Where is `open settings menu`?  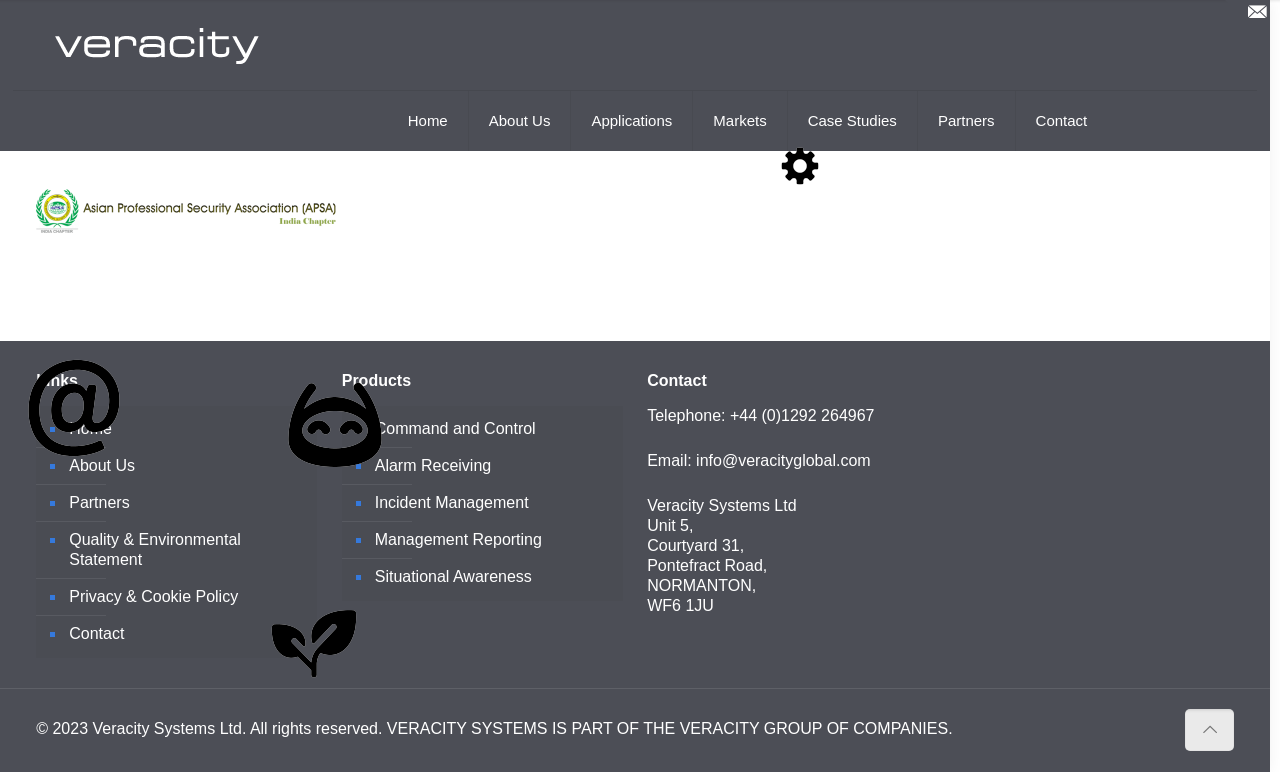
open settings menu is located at coordinates (800, 166).